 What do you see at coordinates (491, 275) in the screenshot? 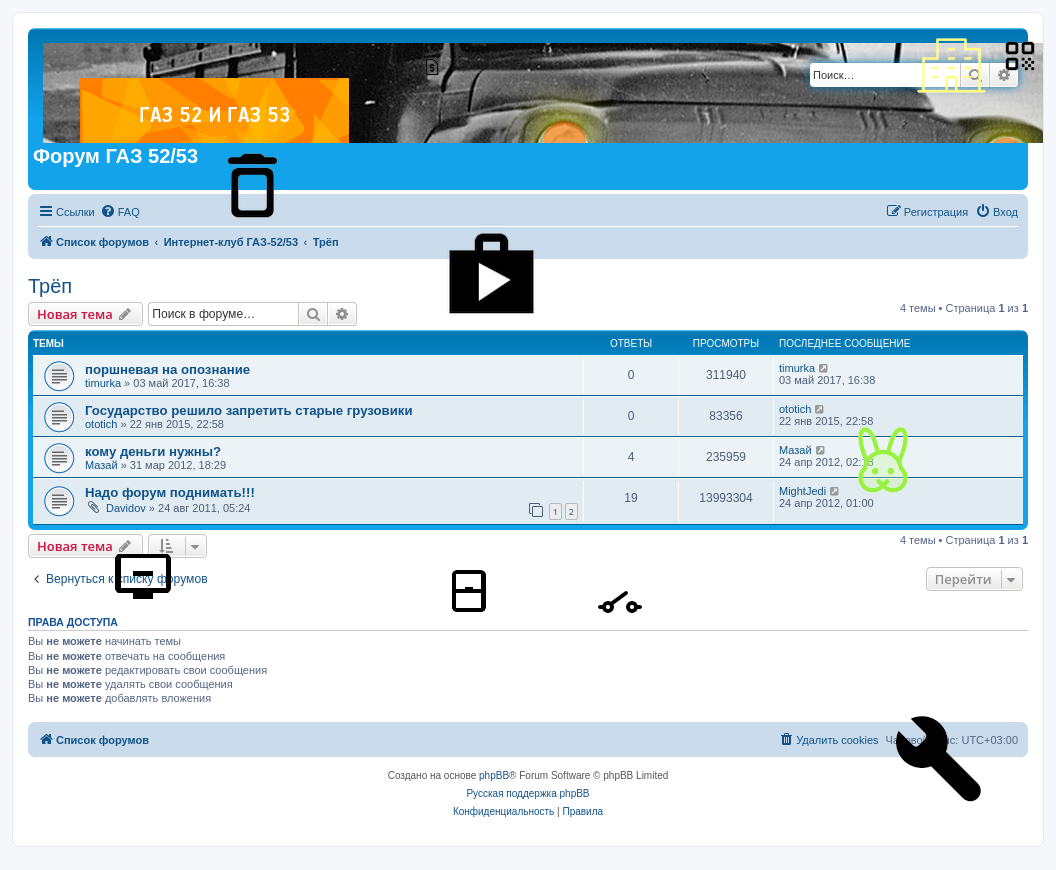
I see `open the app store or marketplace` at bounding box center [491, 275].